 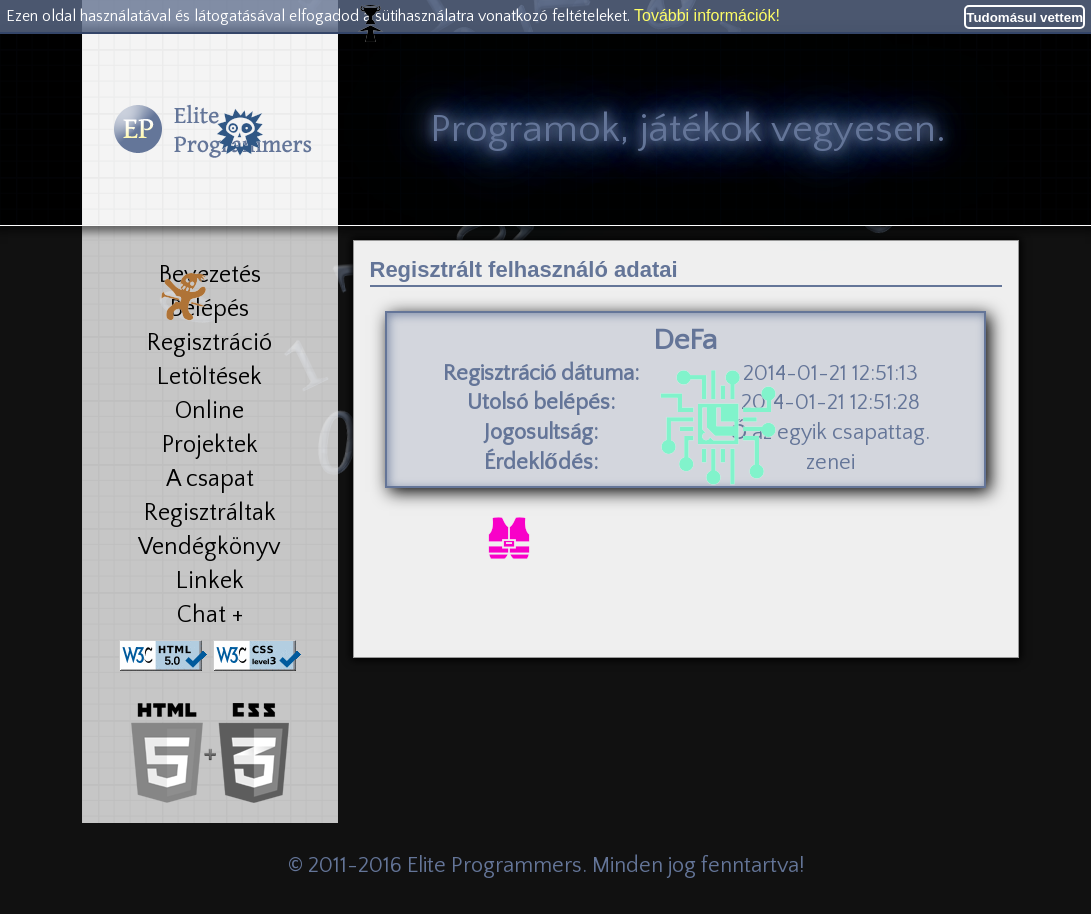 I want to click on view achievement goals, so click(x=370, y=23).